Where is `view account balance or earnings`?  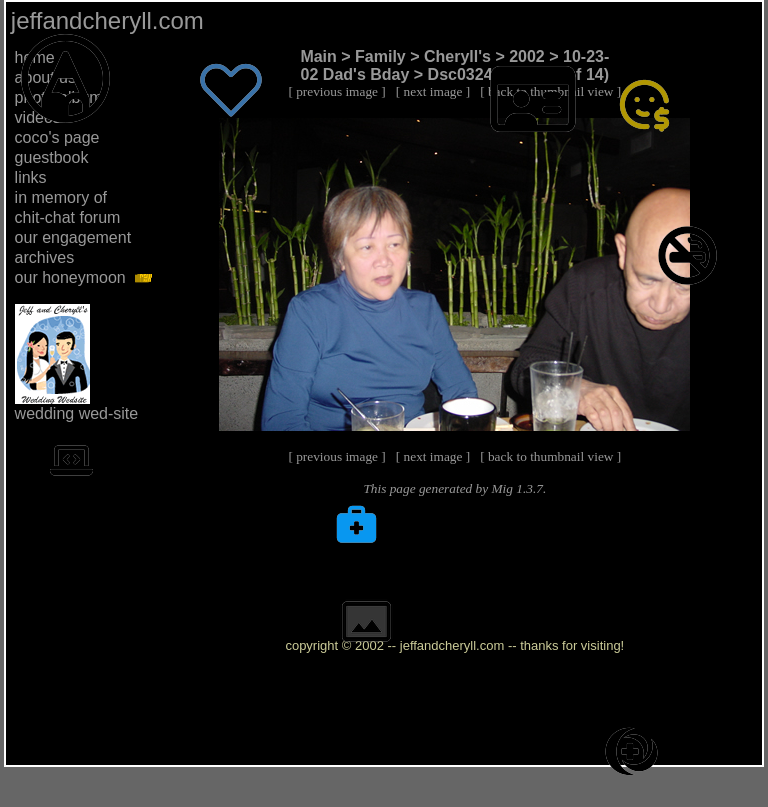
view account balance or earnings is located at coordinates (644, 104).